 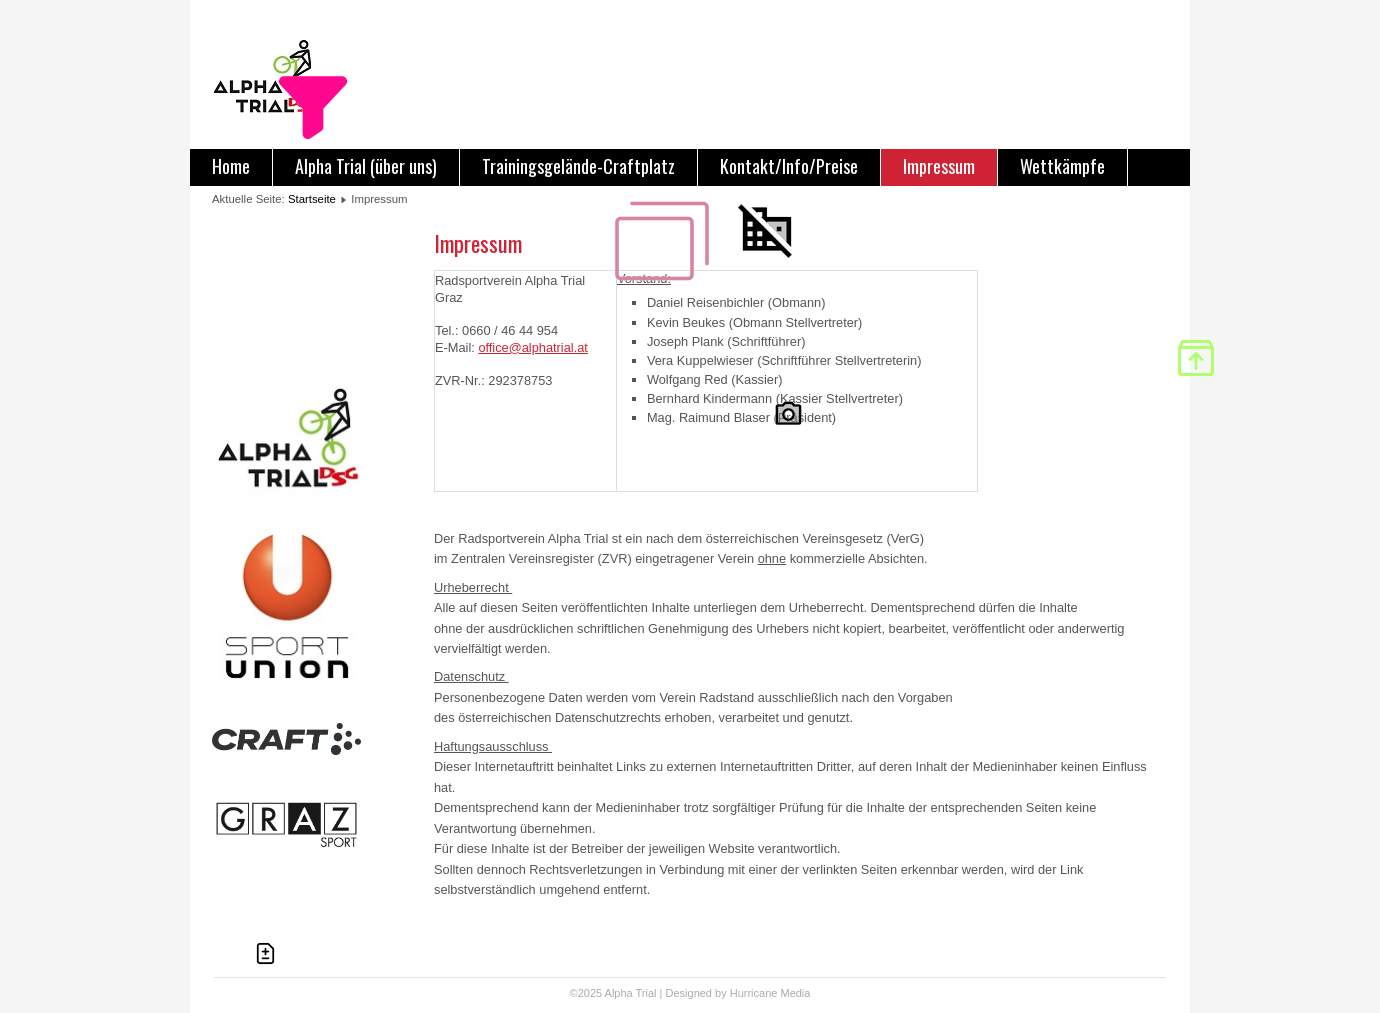 I want to click on view file differences or changes, so click(x=265, y=953).